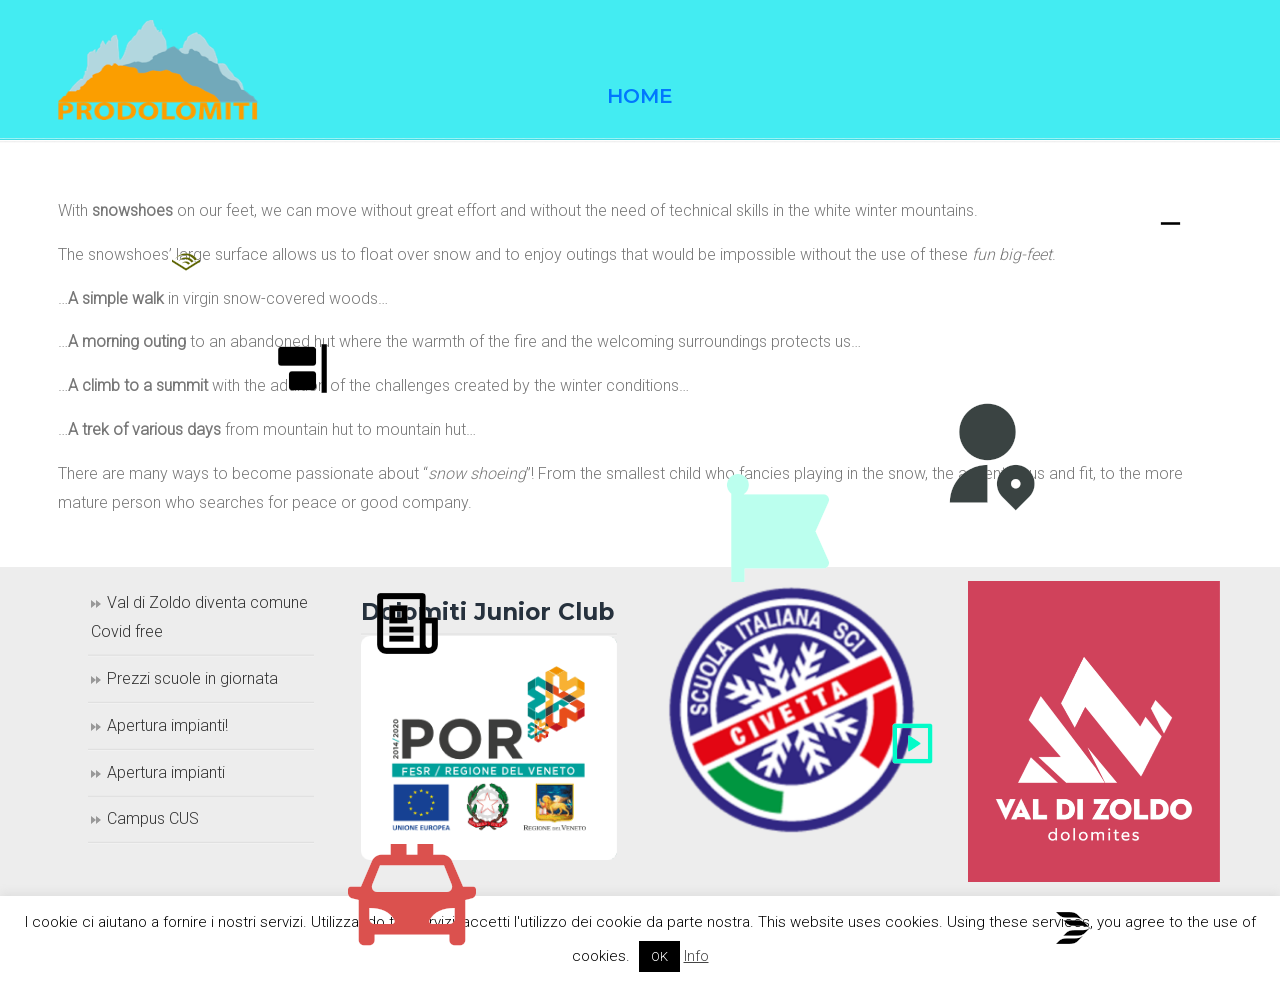 The image size is (1280, 984). What do you see at coordinates (1073, 928) in the screenshot?
I see `bombardier company logo` at bounding box center [1073, 928].